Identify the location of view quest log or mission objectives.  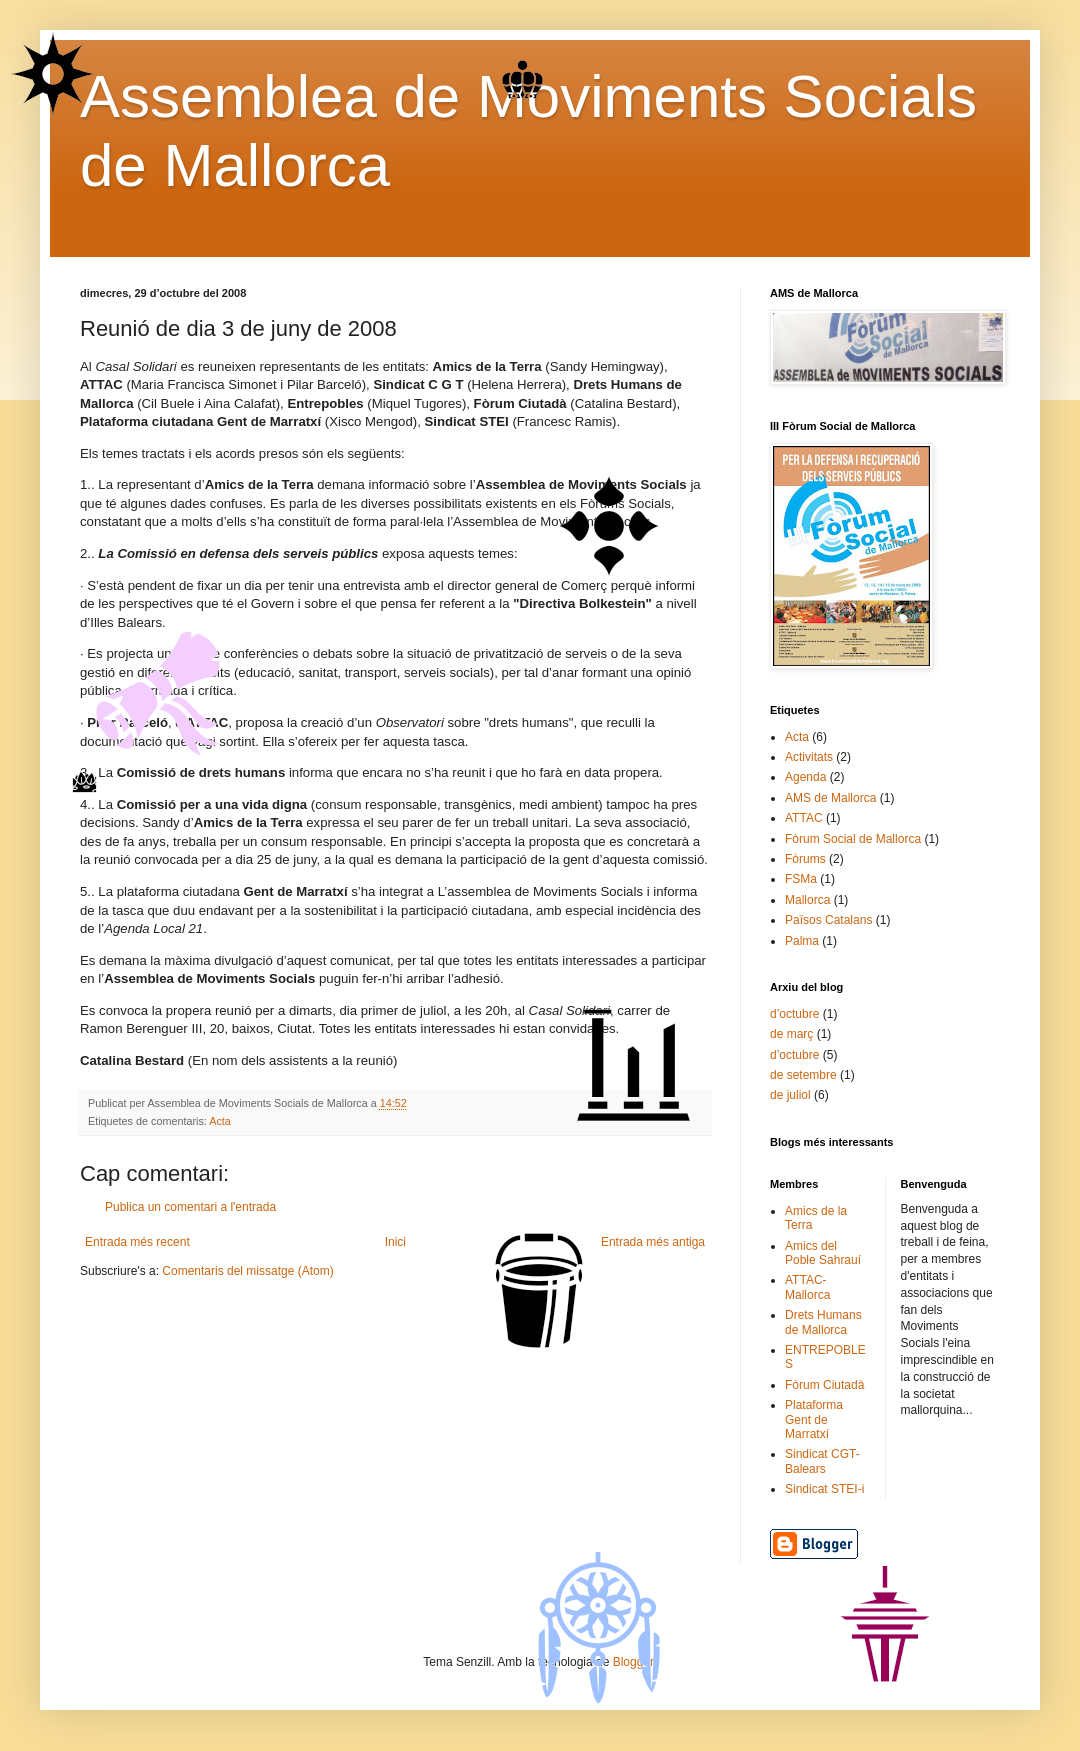
(158, 694).